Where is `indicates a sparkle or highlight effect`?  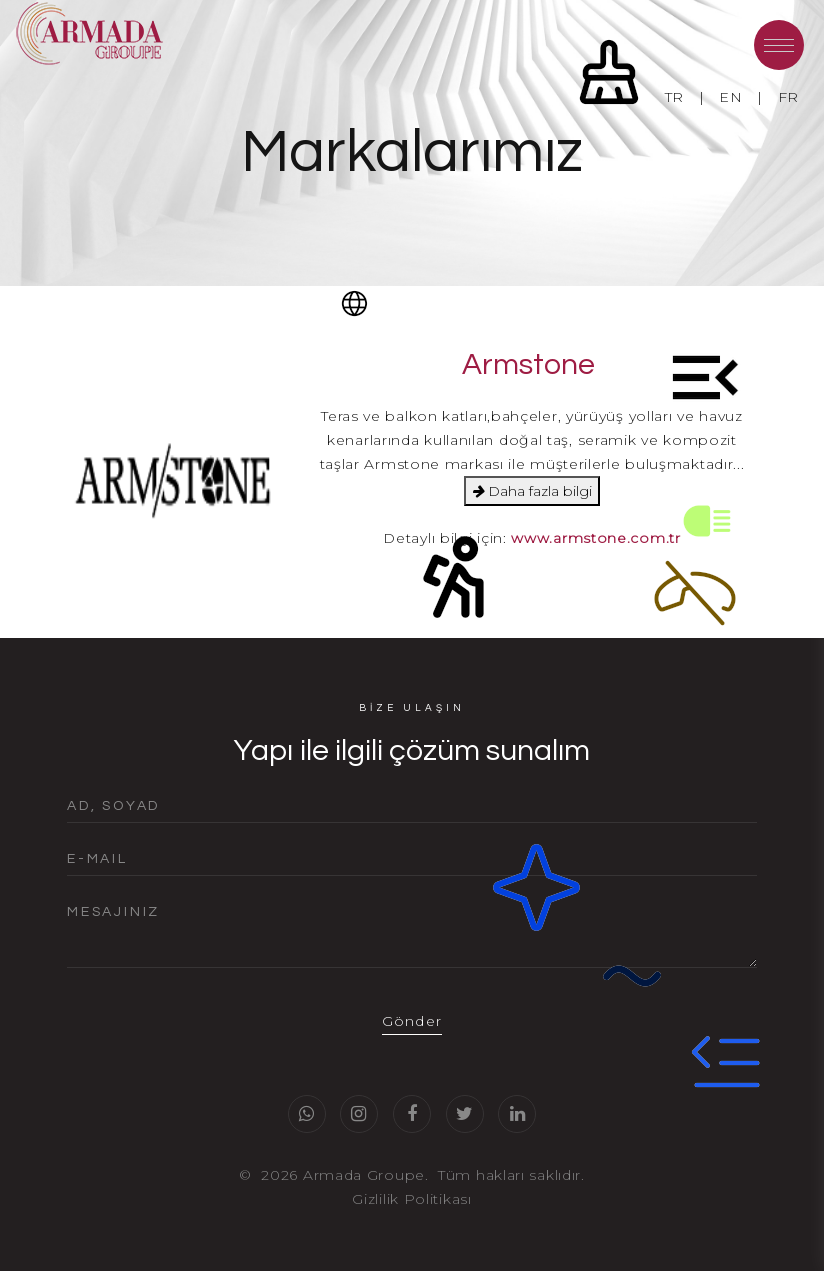
indicates a sparkle or highlight effect is located at coordinates (536, 887).